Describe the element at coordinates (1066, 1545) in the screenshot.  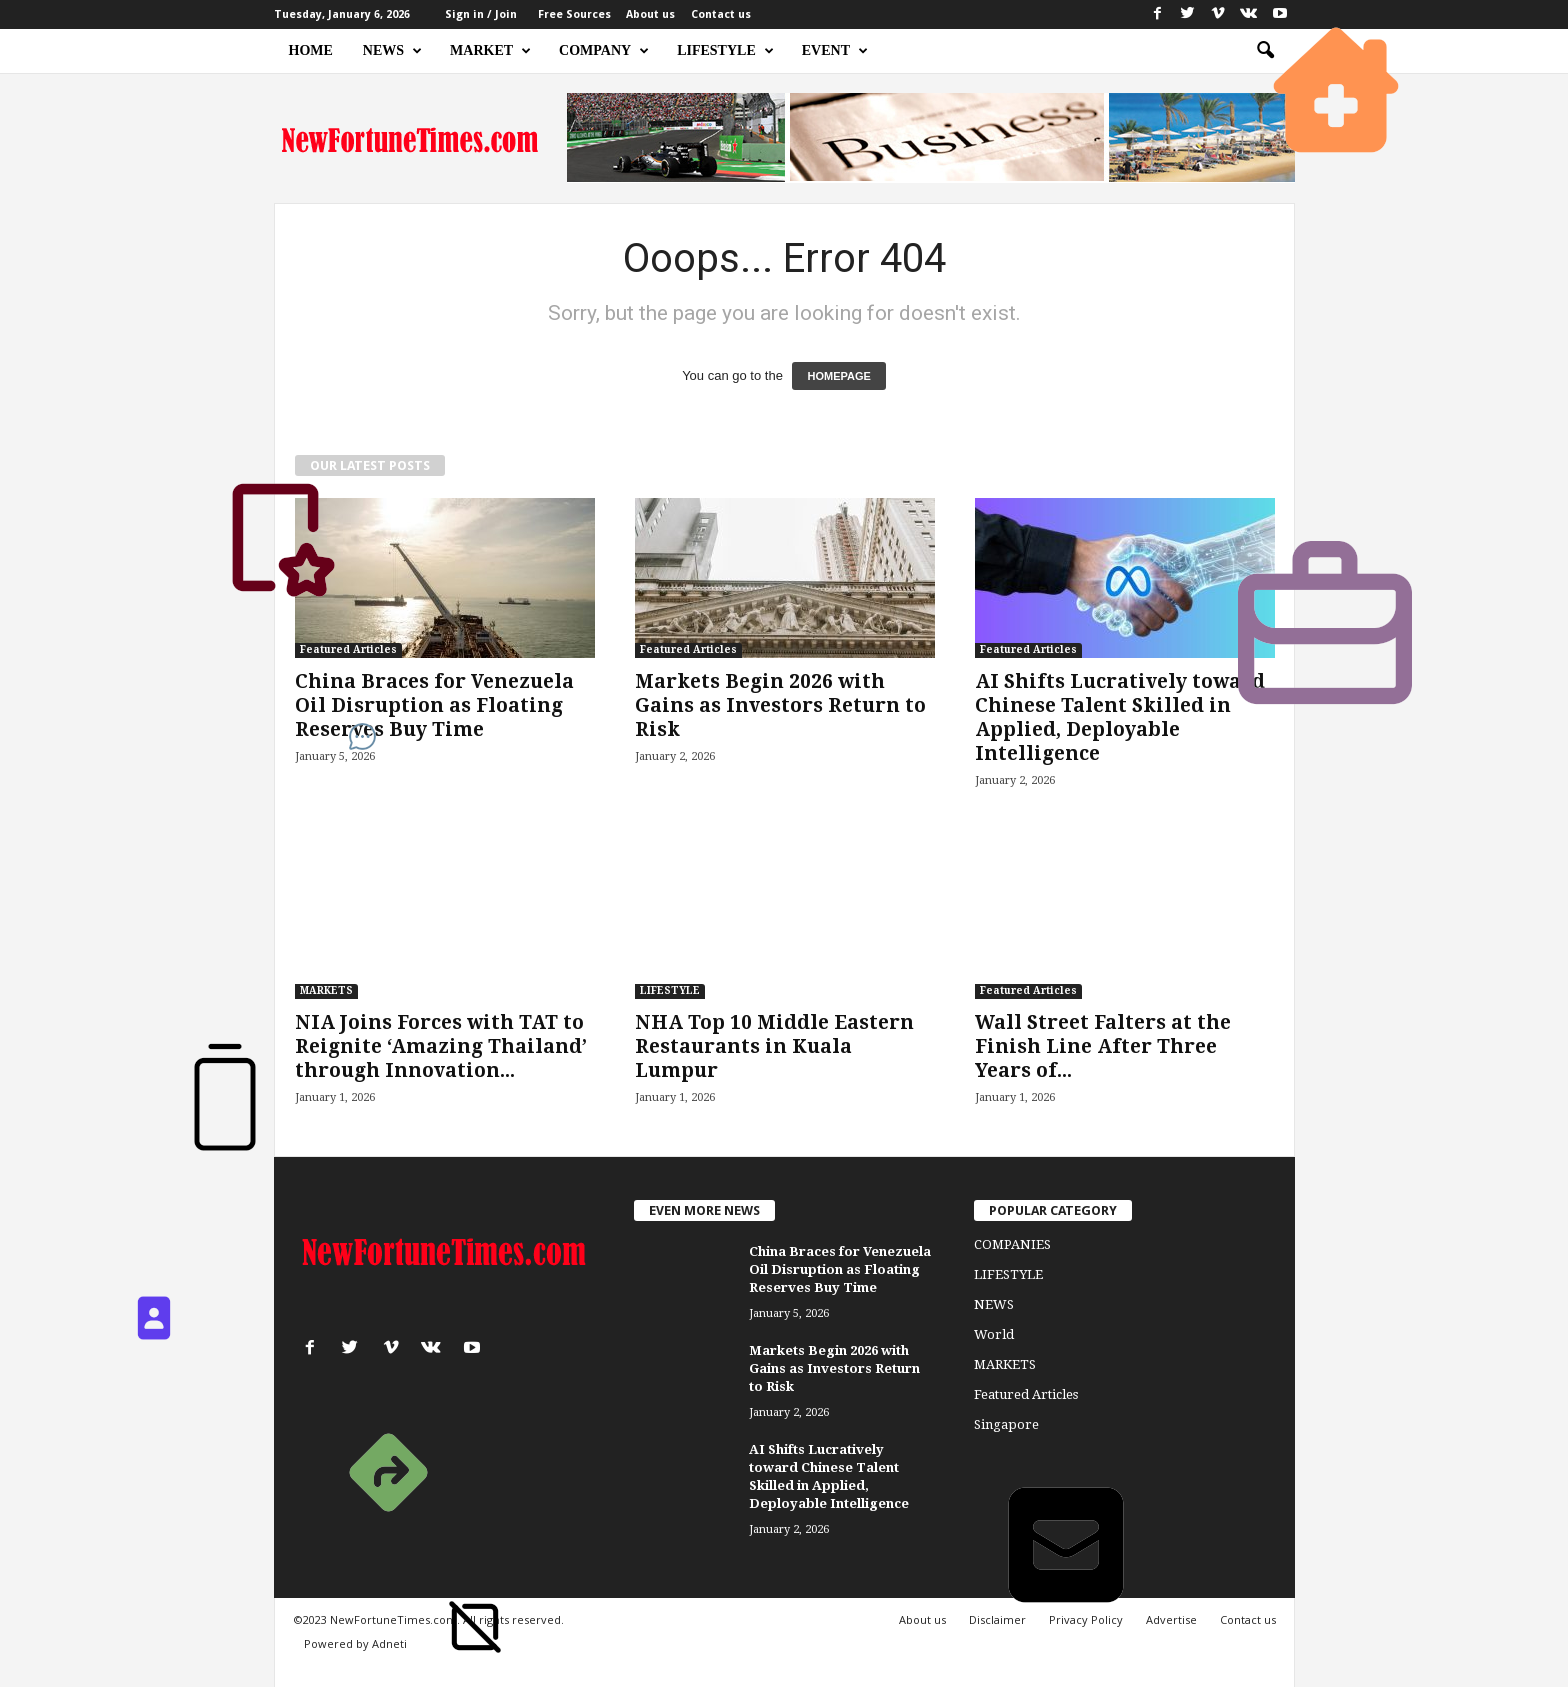
I see `open your email inbox` at that location.